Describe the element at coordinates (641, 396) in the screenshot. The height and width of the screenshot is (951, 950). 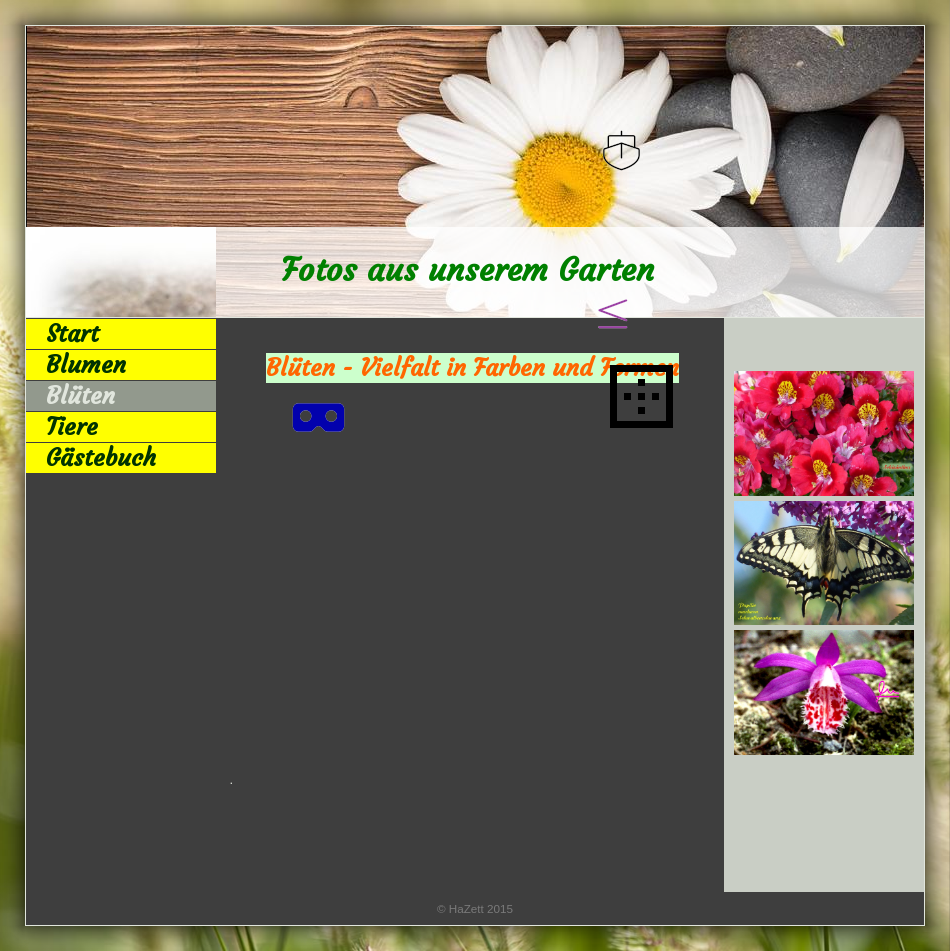
I see `apply outer border to selected cells` at that location.